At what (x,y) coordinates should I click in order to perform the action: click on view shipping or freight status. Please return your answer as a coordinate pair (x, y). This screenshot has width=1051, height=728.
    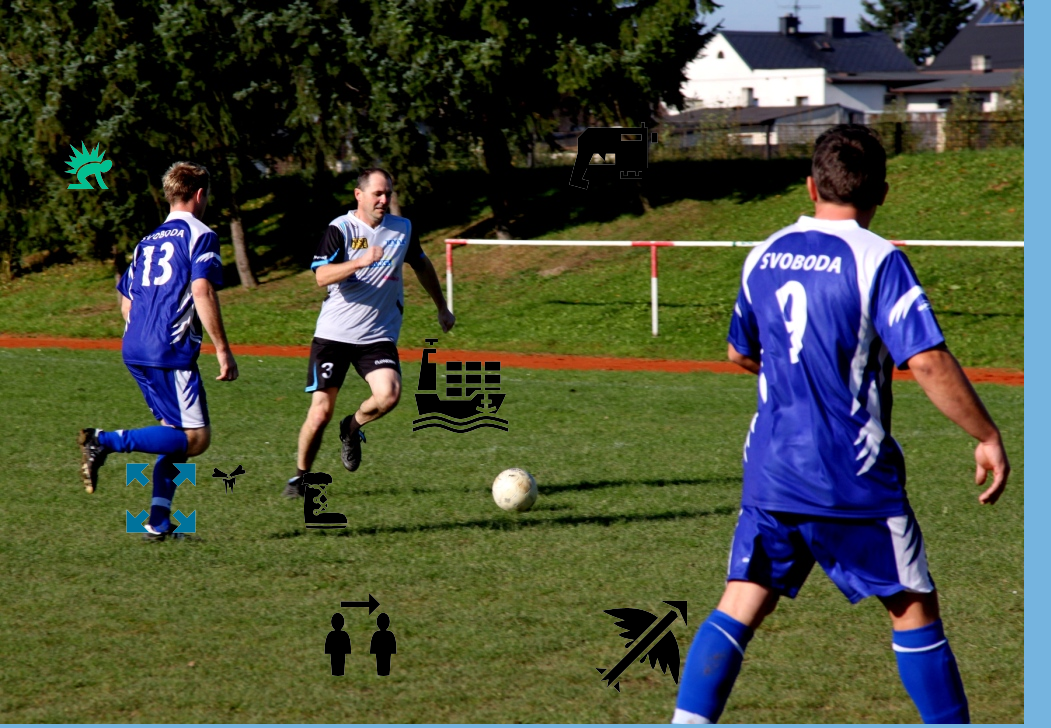
    Looking at the image, I should click on (460, 385).